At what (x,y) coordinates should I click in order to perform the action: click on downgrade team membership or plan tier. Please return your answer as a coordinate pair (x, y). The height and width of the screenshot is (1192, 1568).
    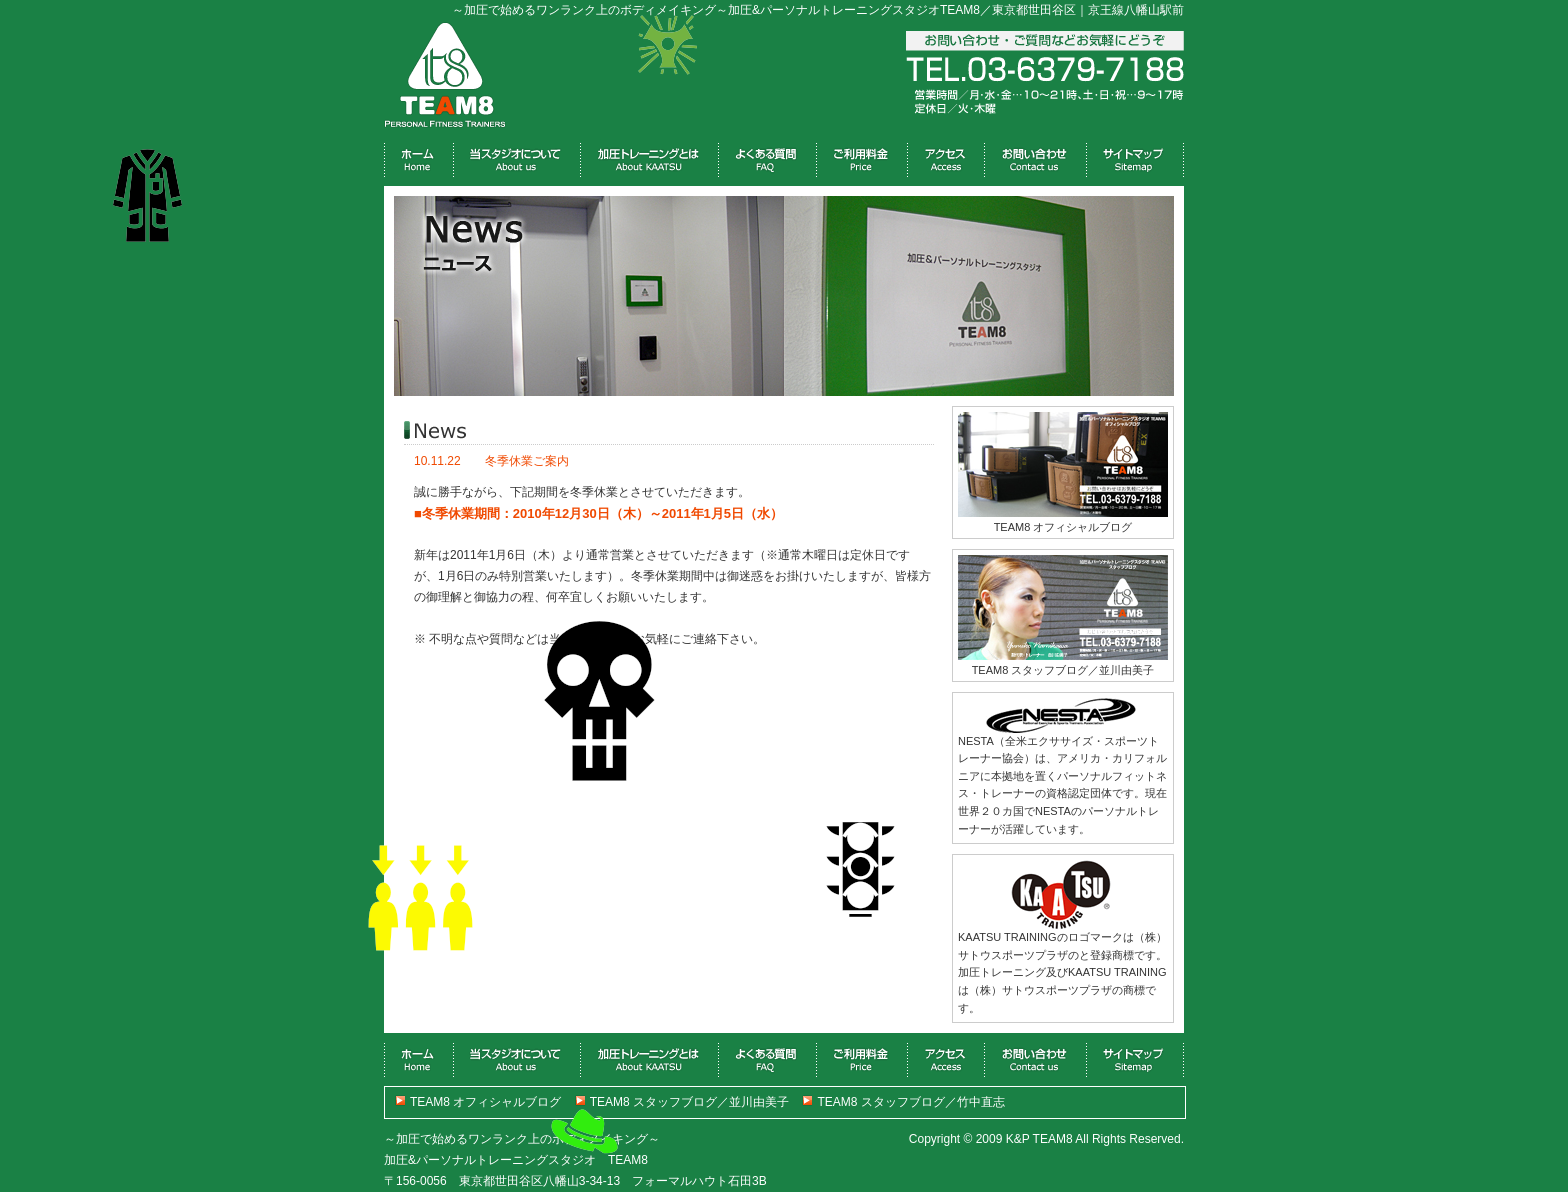
    Looking at the image, I should click on (420, 897).